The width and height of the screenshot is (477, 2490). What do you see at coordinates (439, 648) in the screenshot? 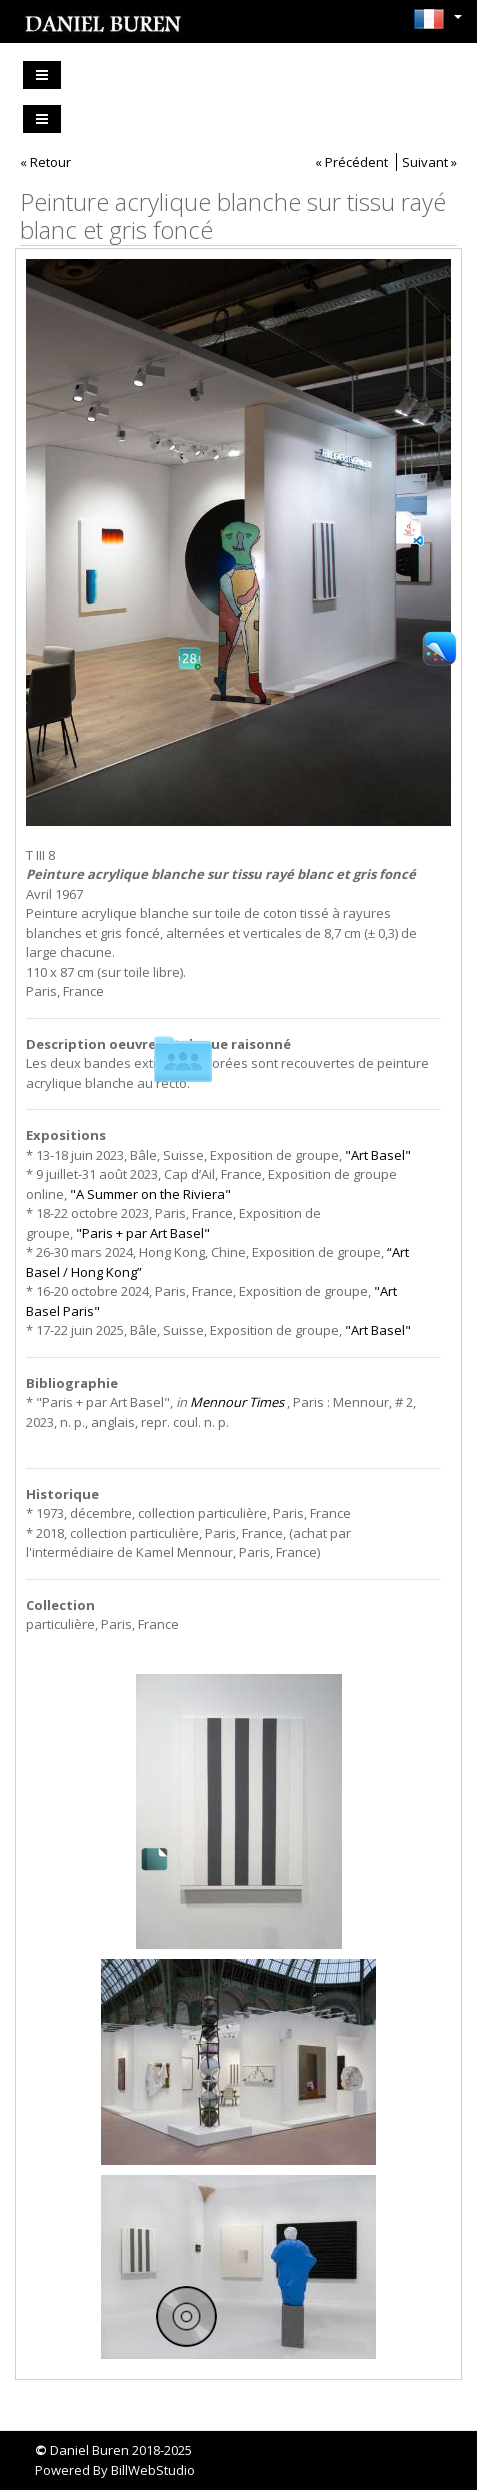
I see `open CleanShot X screen capture app` at bounding box center [439, 648].